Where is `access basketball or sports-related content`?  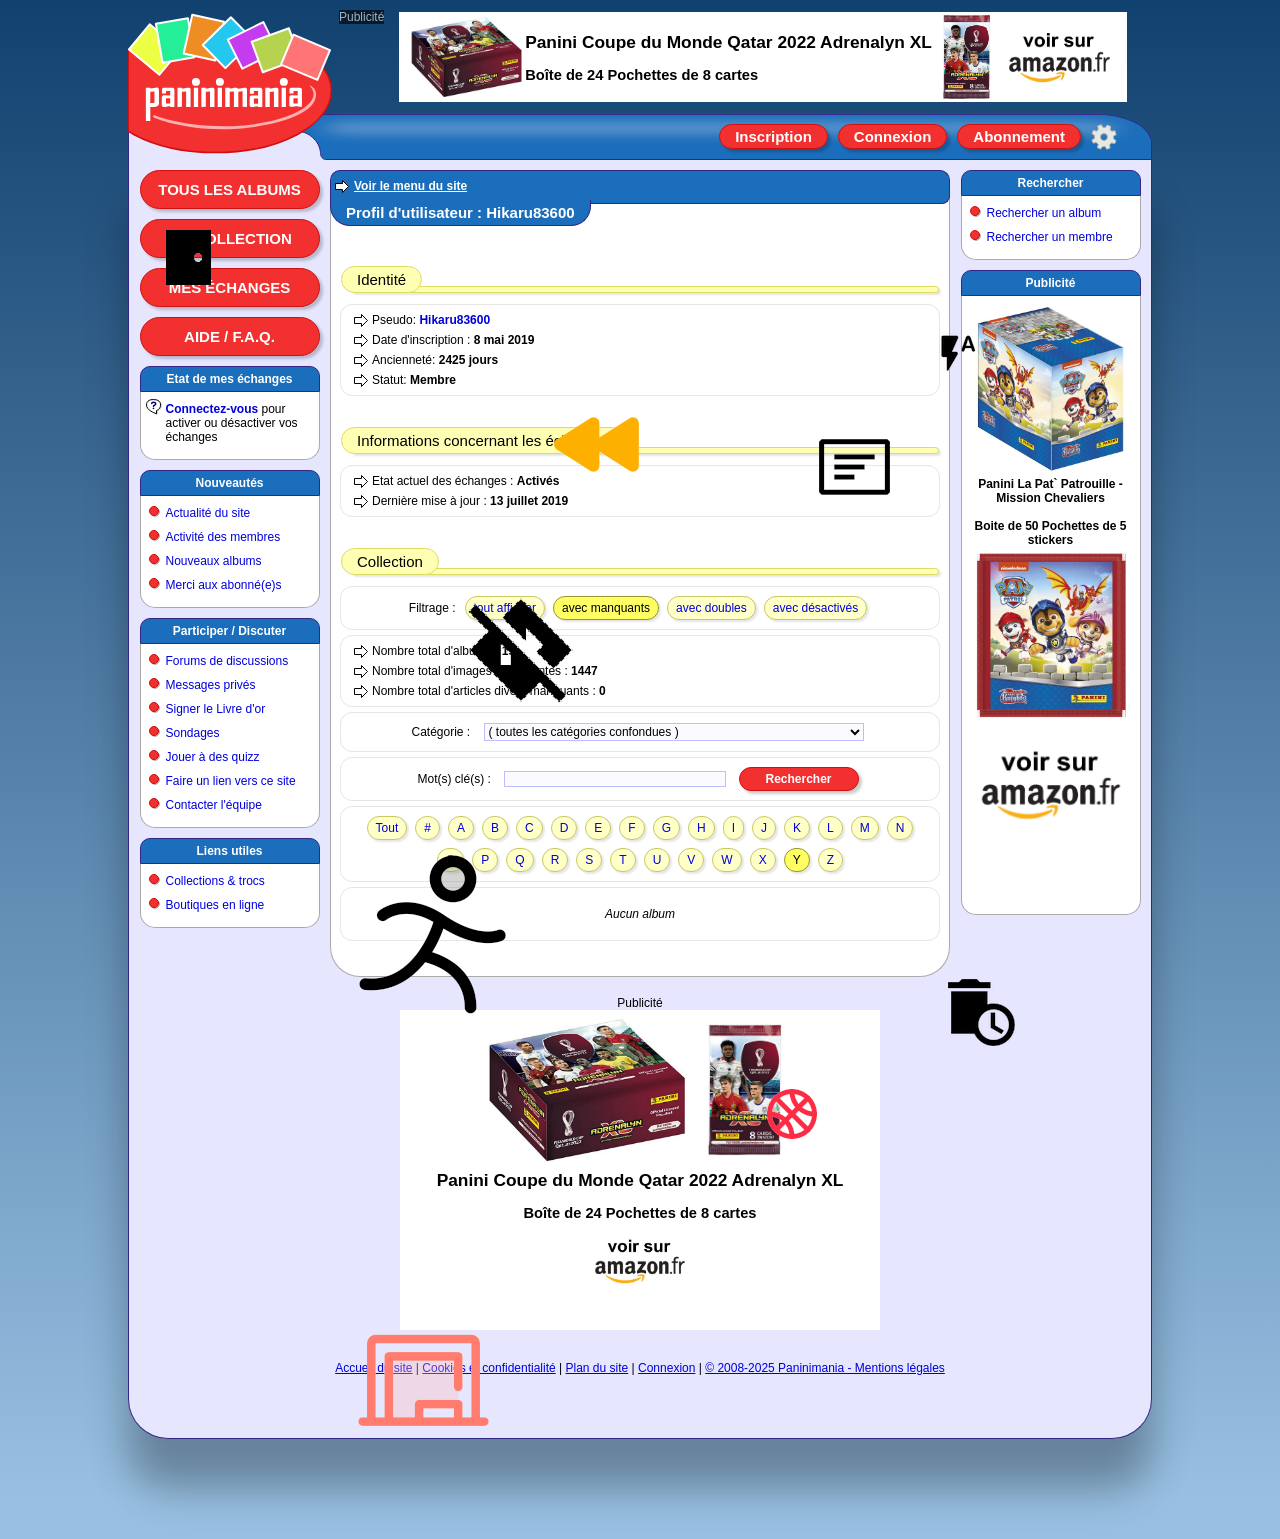
access basketball or sports-related content is located at coordinates (792, 1114).